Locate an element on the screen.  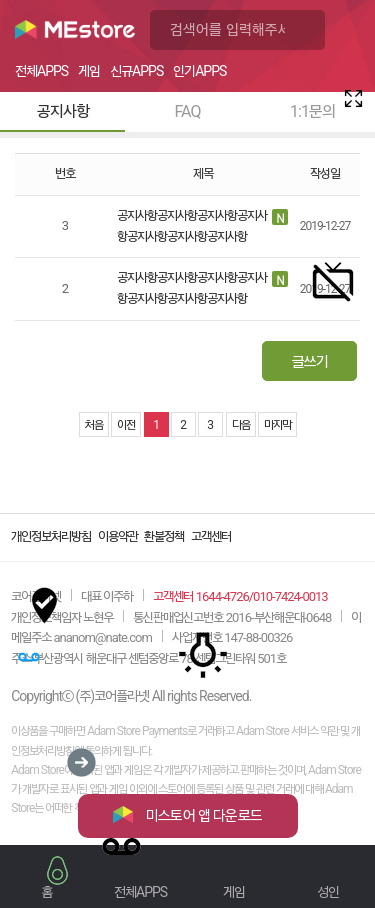
adjust incandescent light settings is located at coordinates (203, 654).